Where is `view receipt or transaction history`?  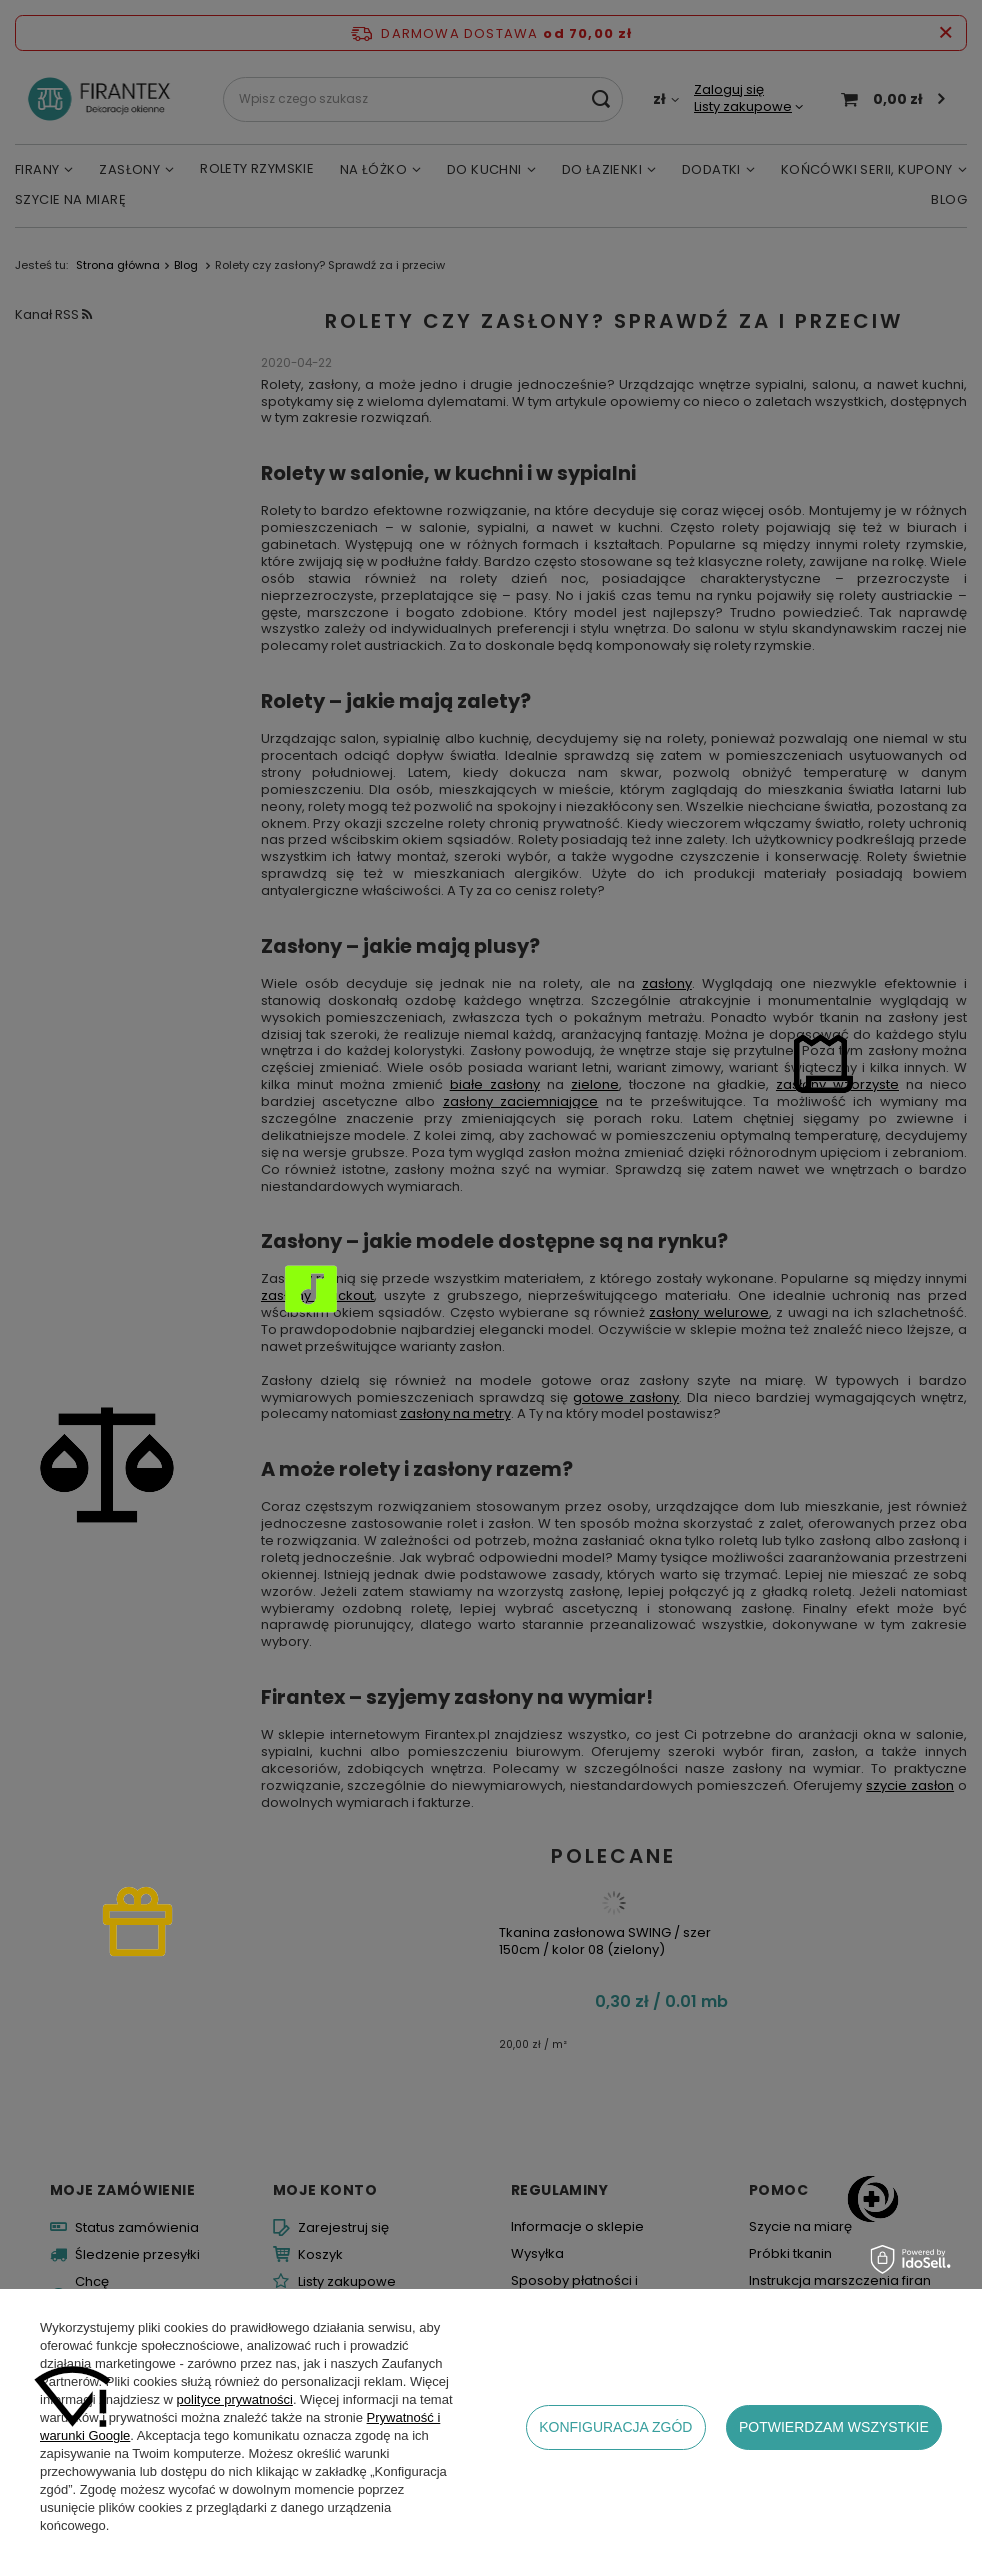 view receipt or transaction history is located at coordinates (820, 1063).